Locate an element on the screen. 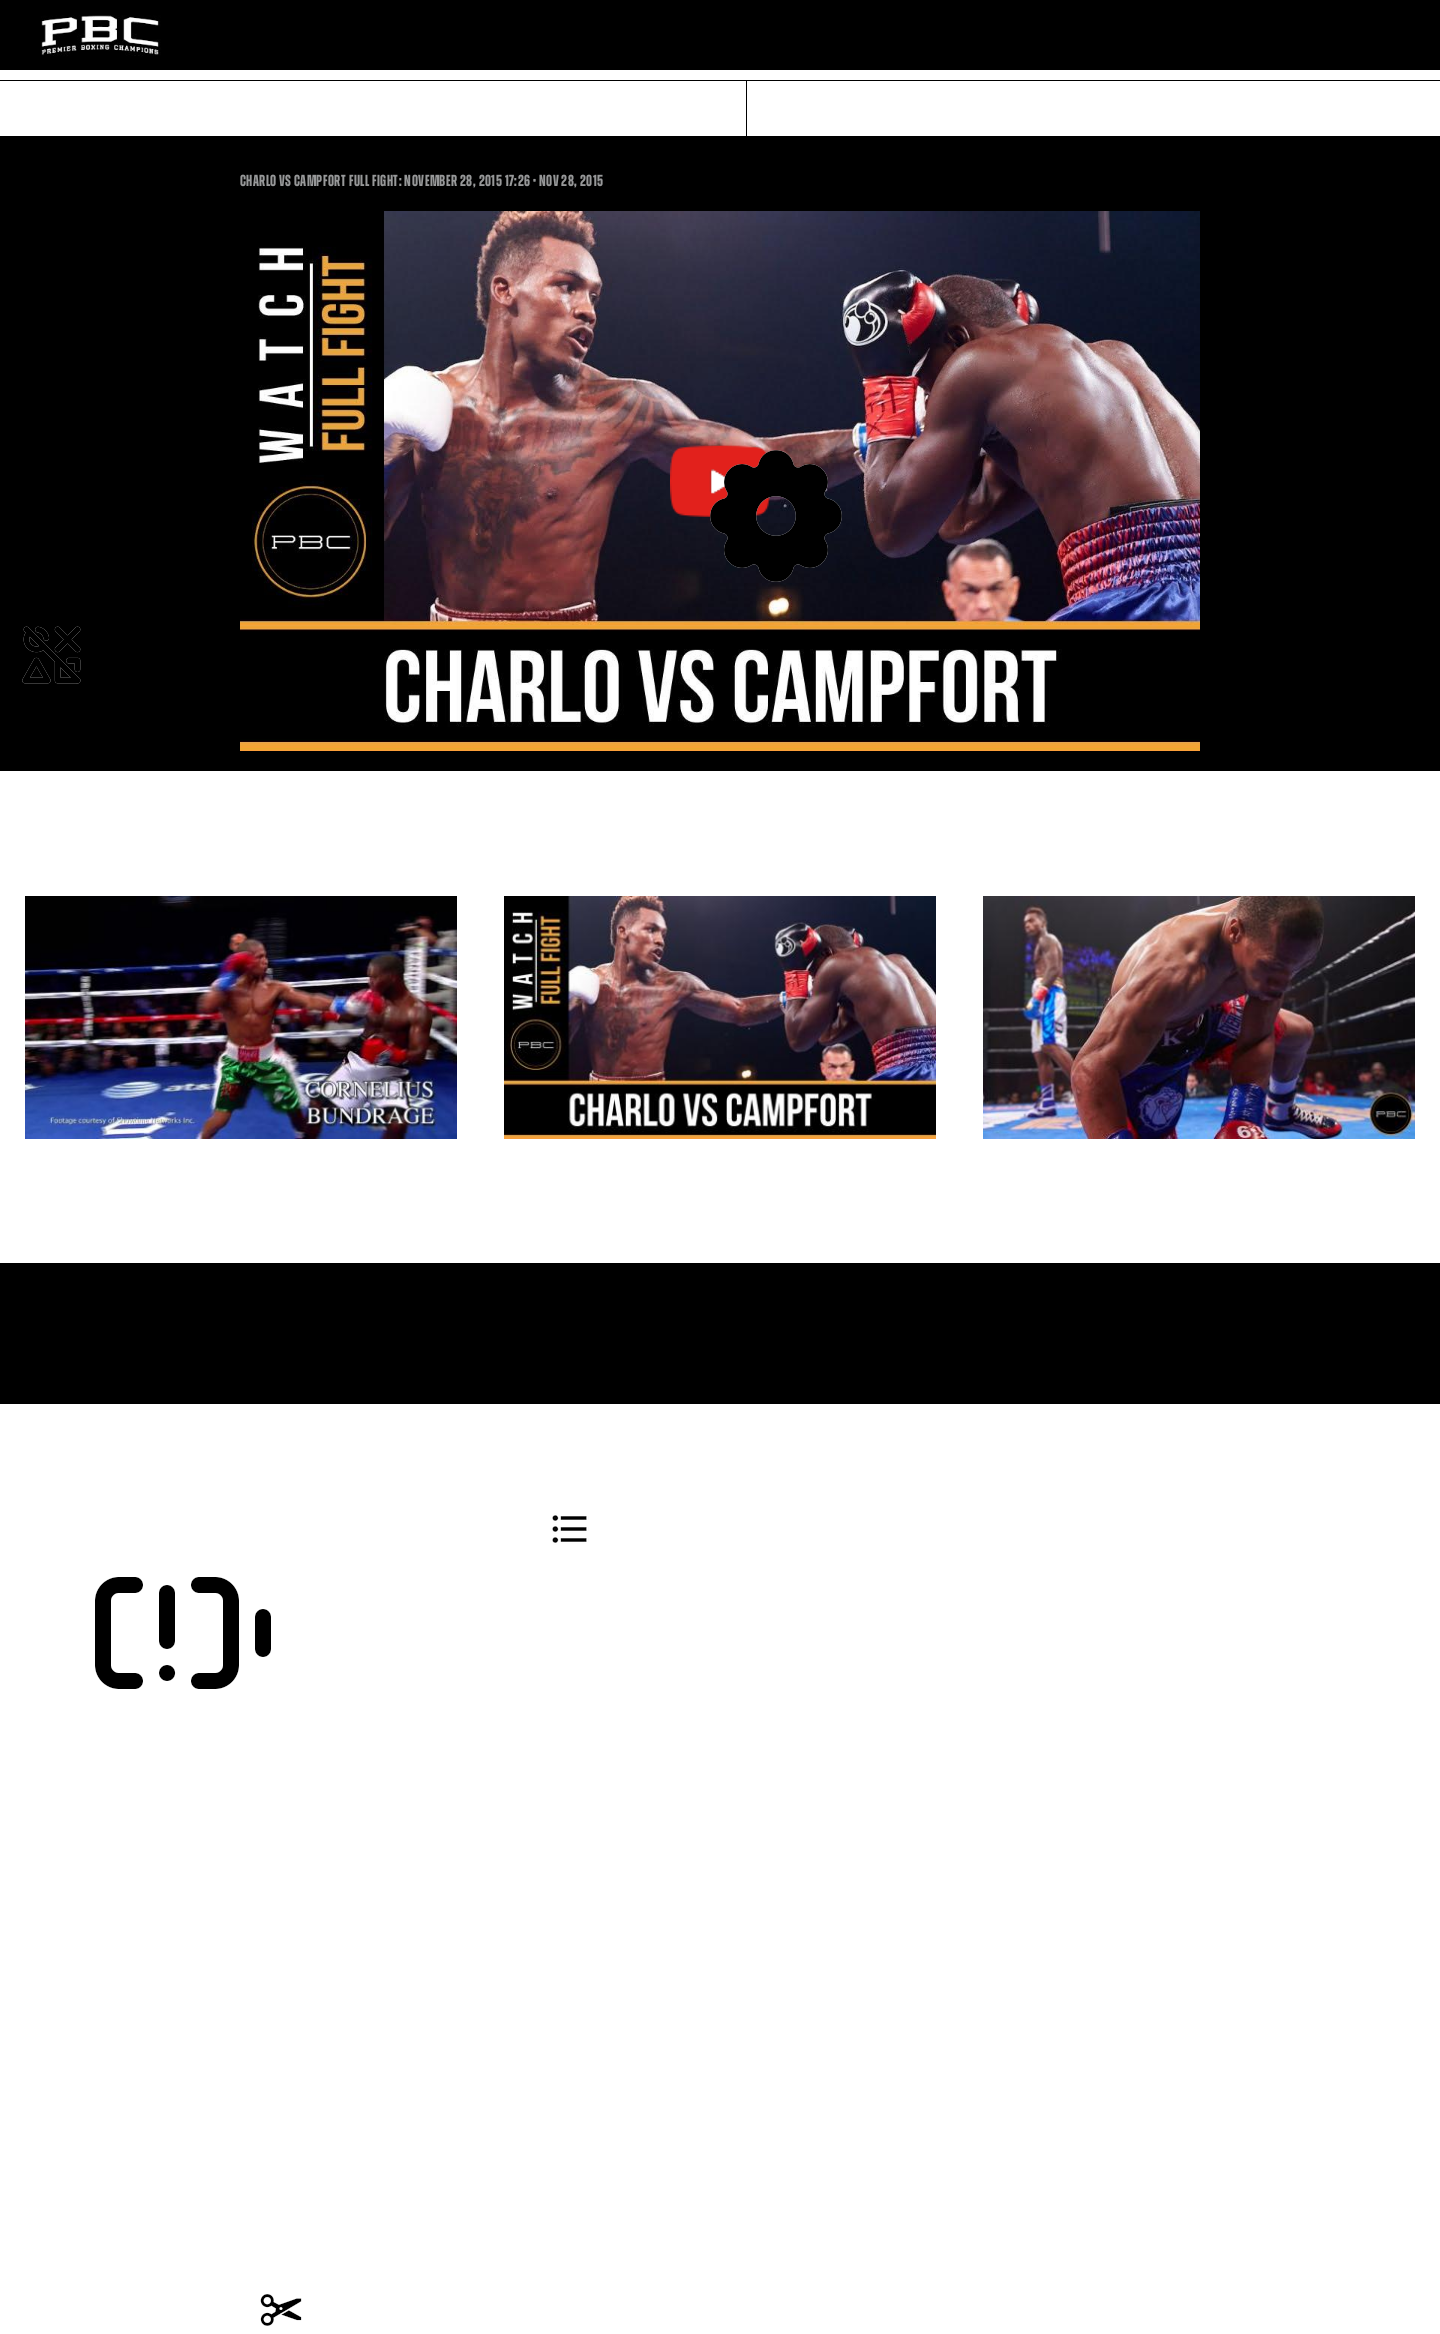  indicates low battery warning is located at coordinates (183, 1633).